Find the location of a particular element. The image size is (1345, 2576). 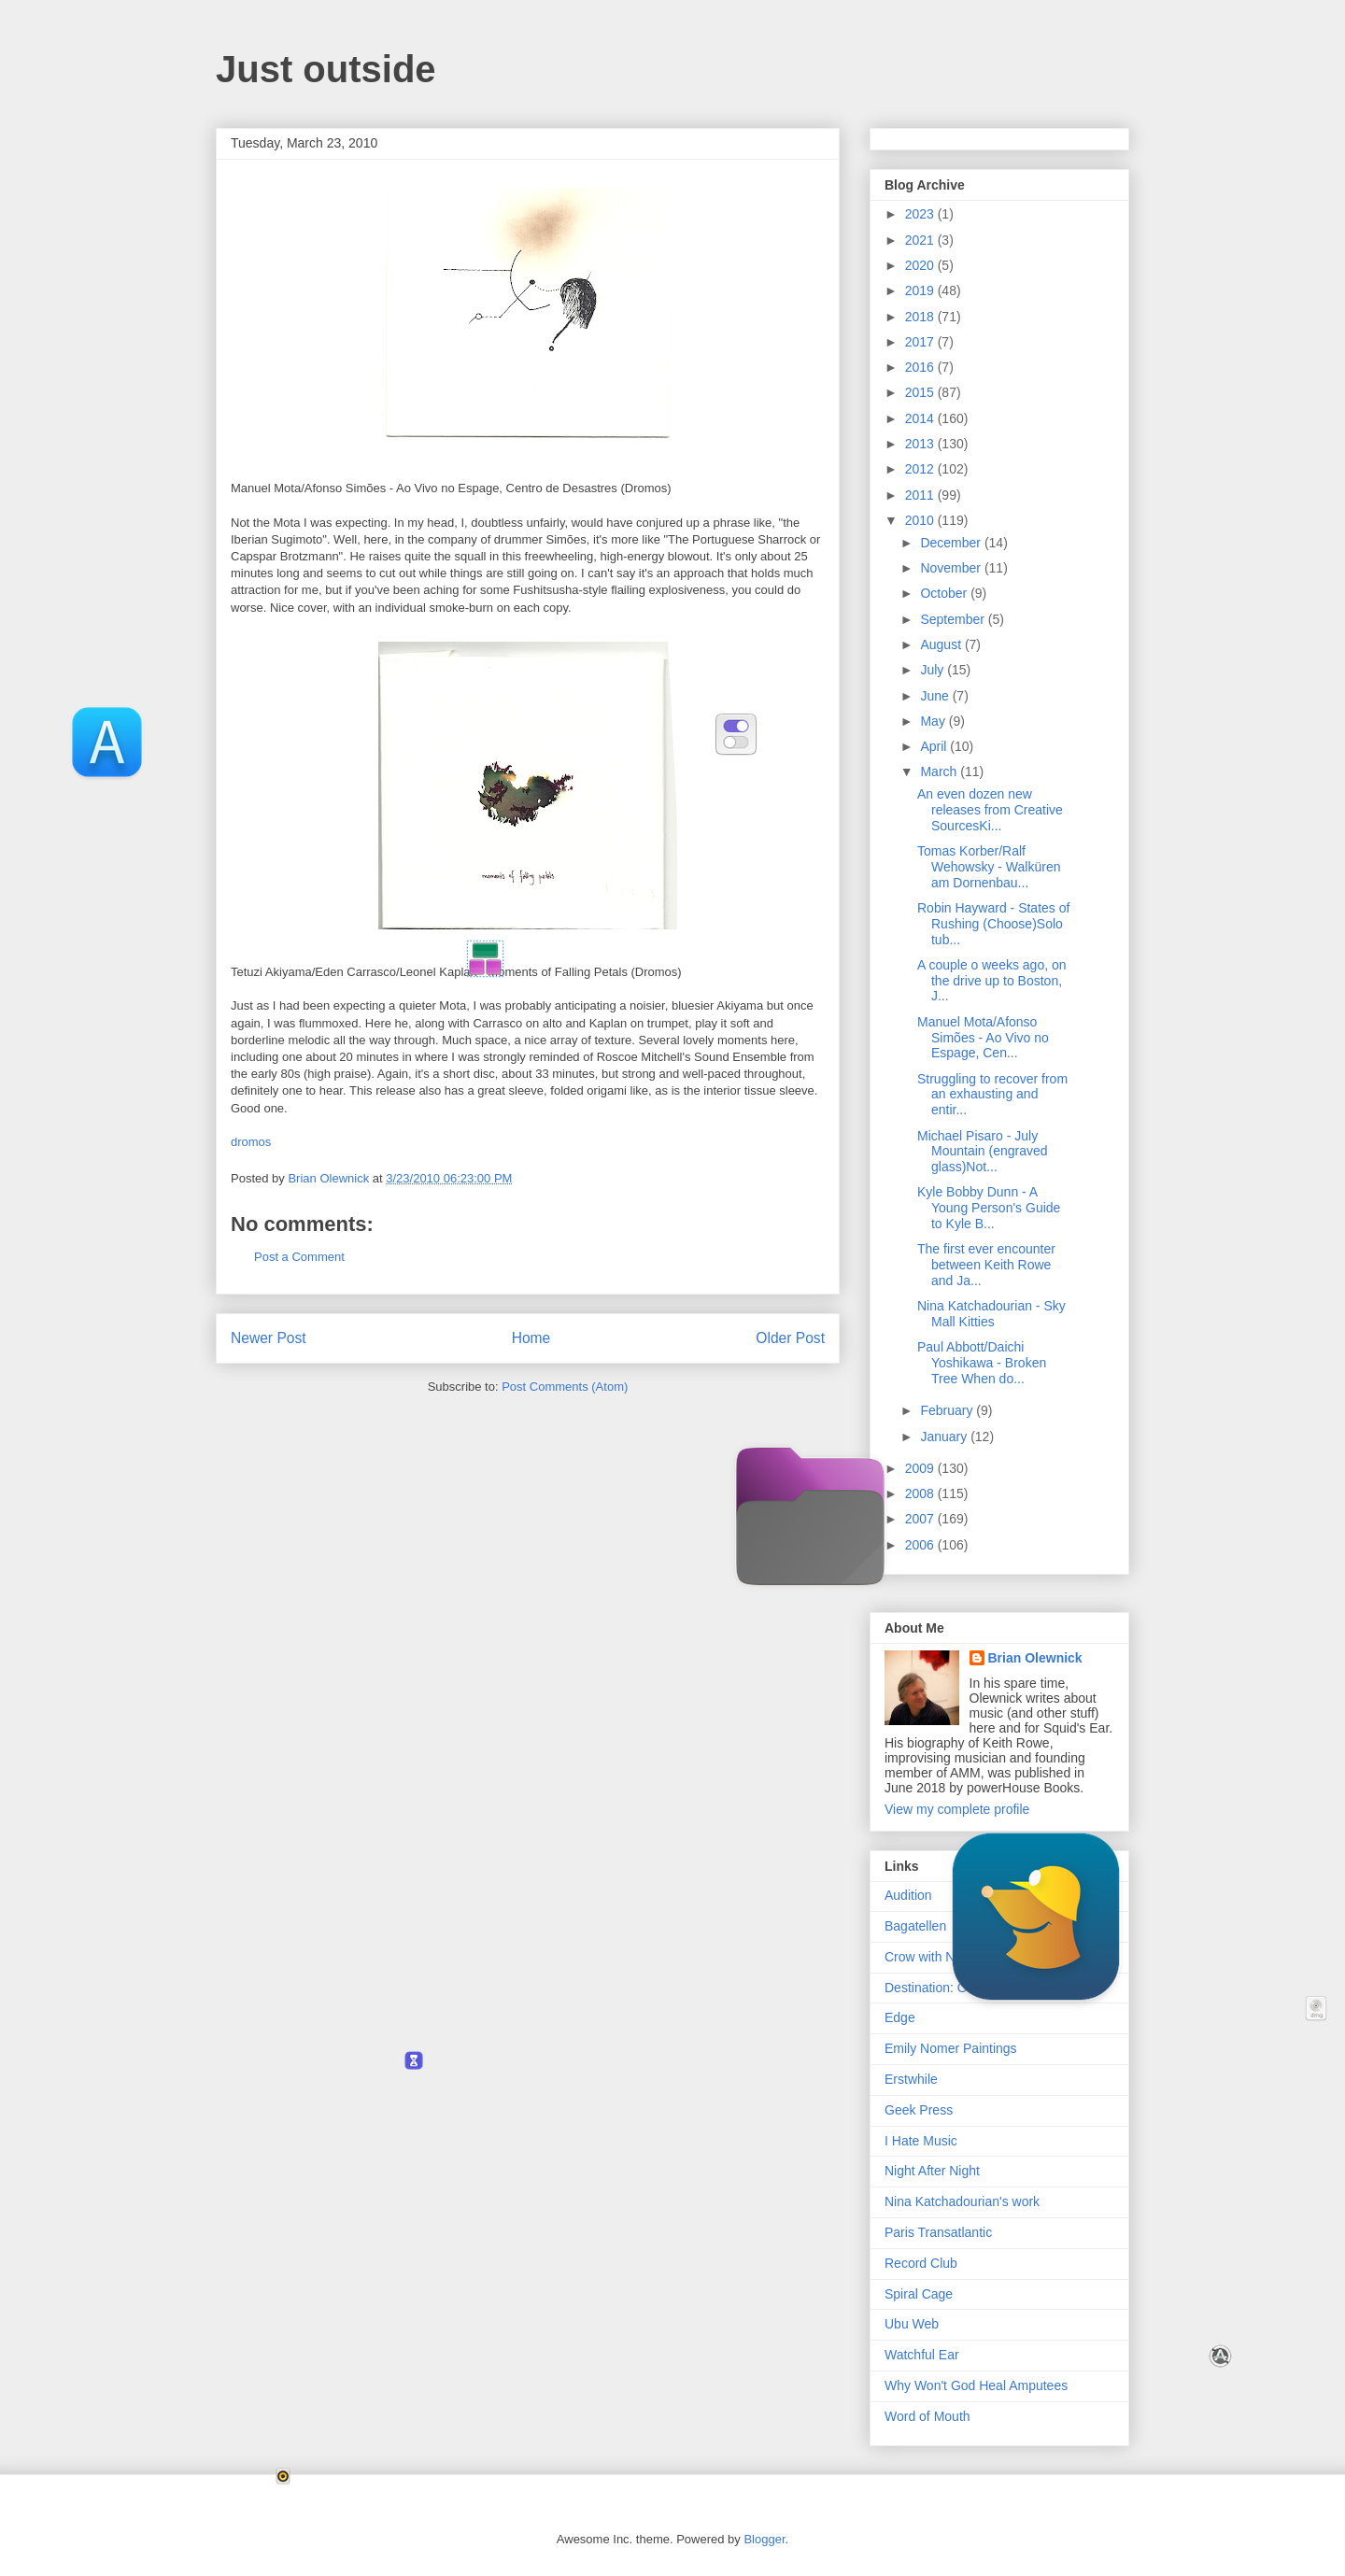

open unity tweak tool settings is located at coordinates (736, 734).